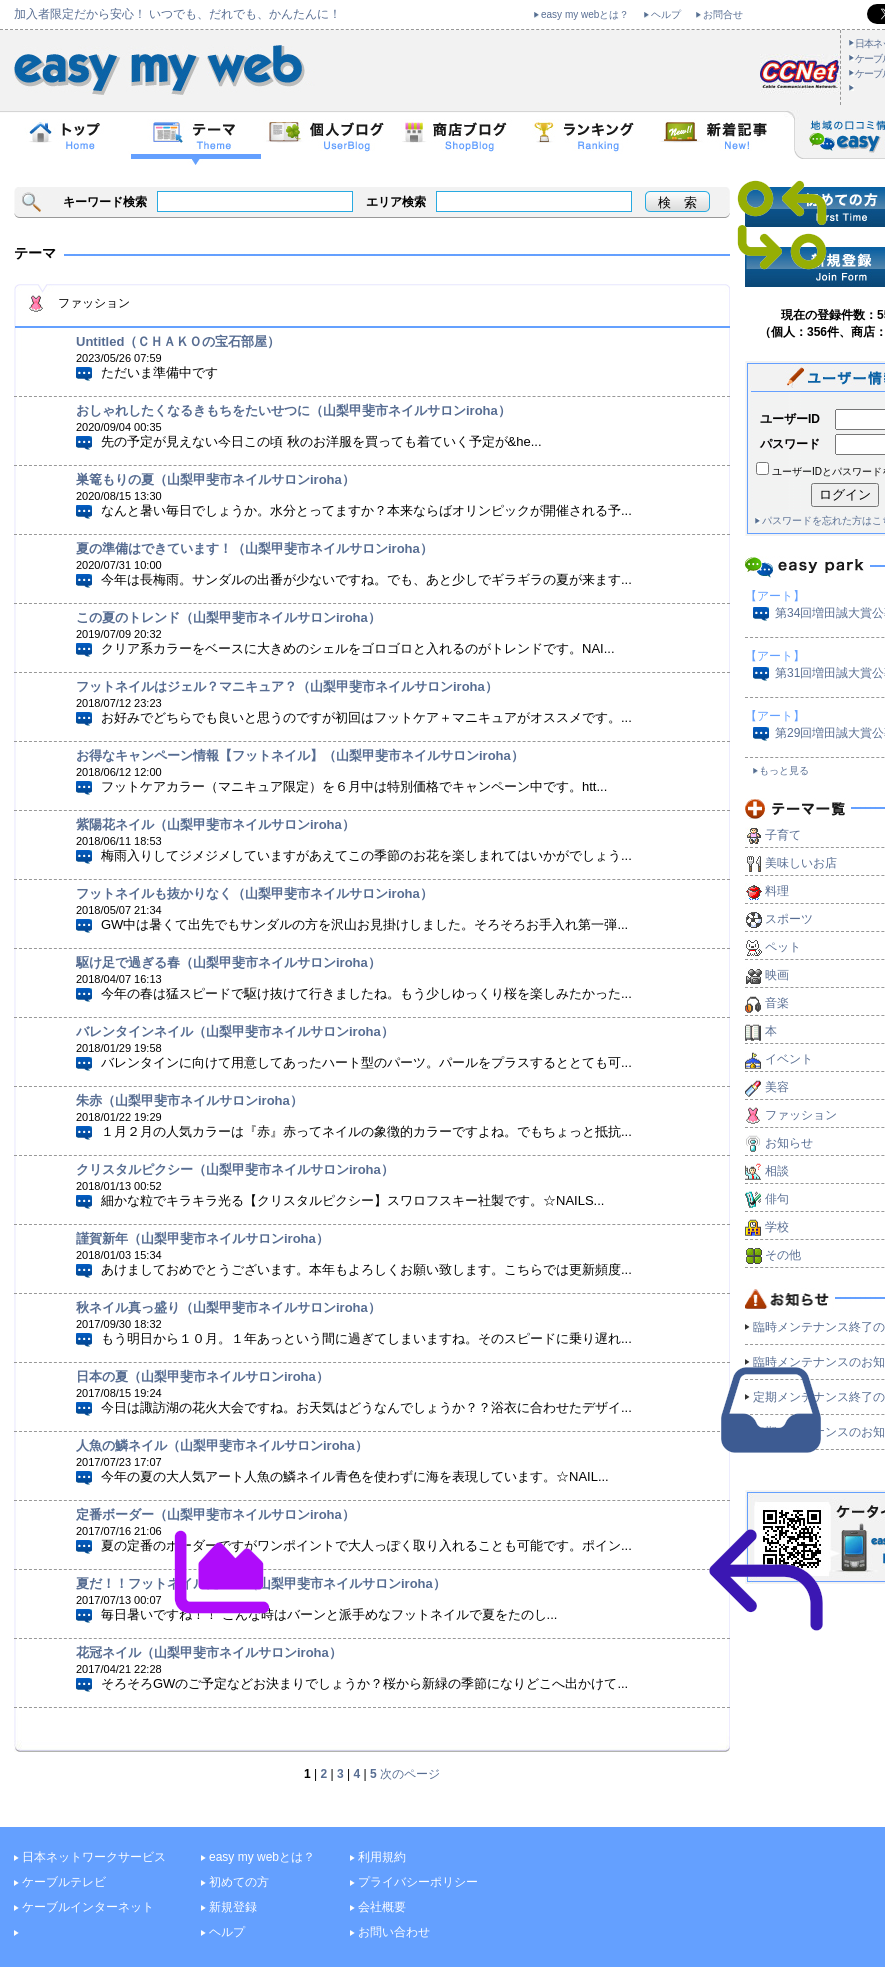 This screenshot has width=885, height=1967. Describe the element at coordinates (782, 225) in the screenshot. I see `transform or convert selected object` at that location.